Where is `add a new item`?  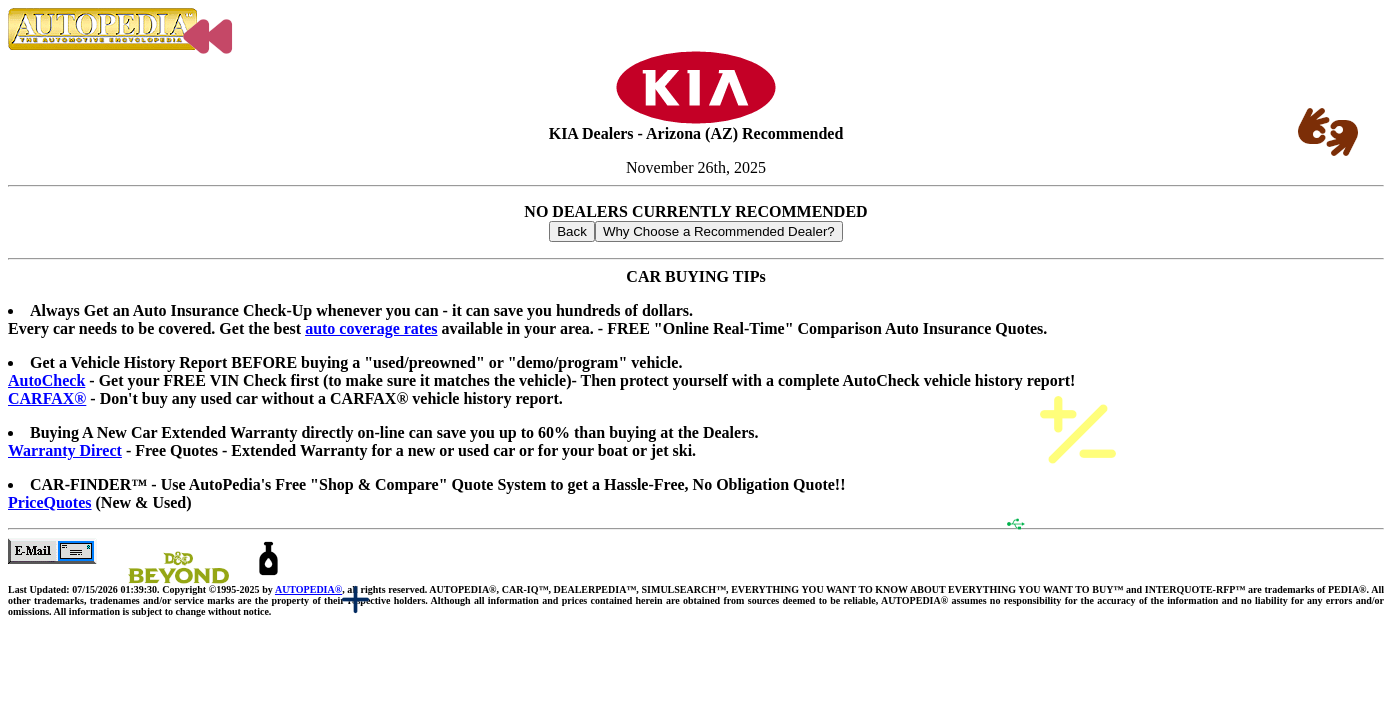
add a new item is located at coordinates (355, 599).